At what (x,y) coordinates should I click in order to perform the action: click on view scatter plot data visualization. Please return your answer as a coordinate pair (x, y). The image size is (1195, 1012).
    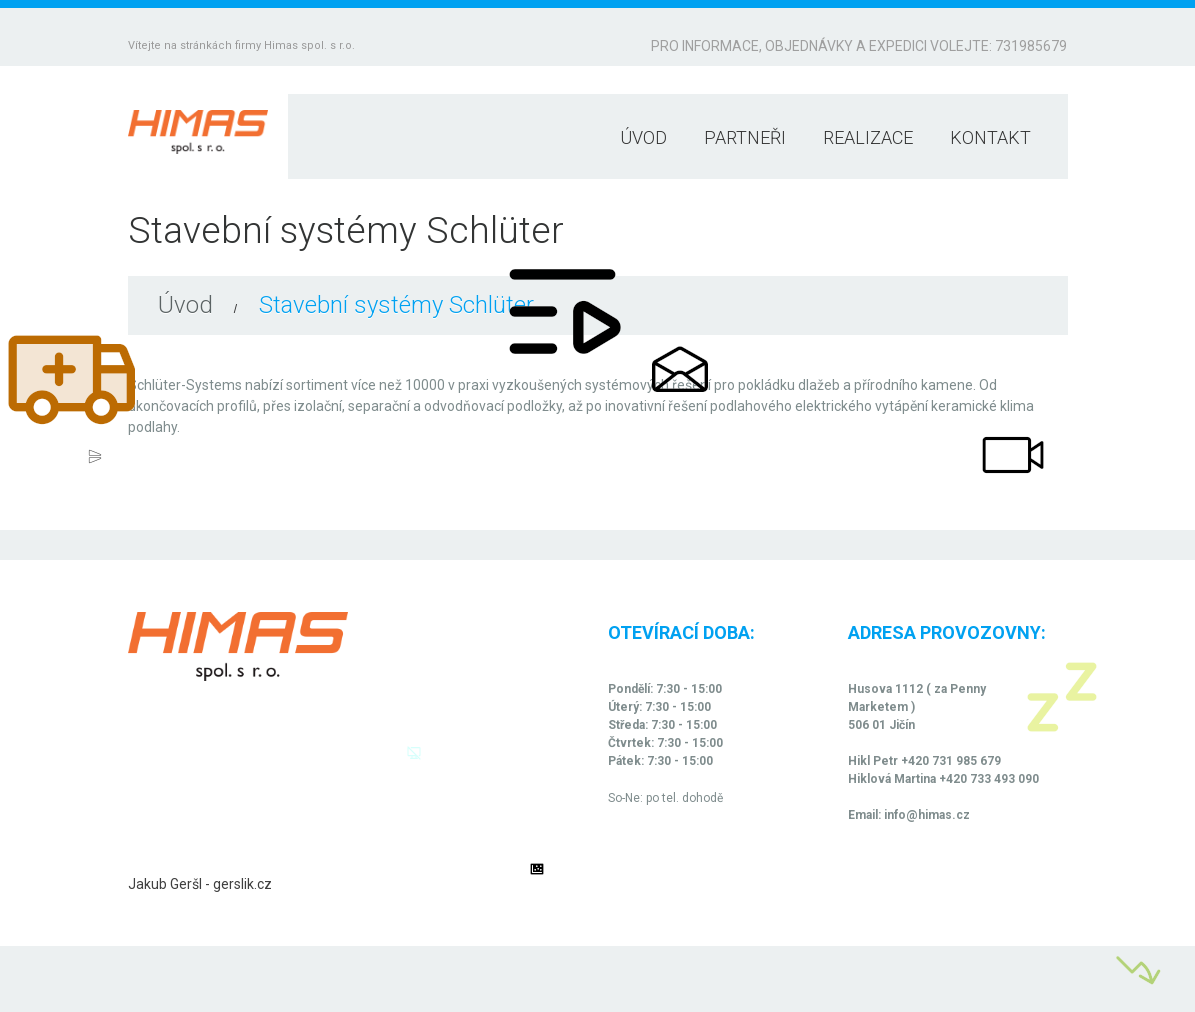
    Looking at the image, I should click on (537, 869).